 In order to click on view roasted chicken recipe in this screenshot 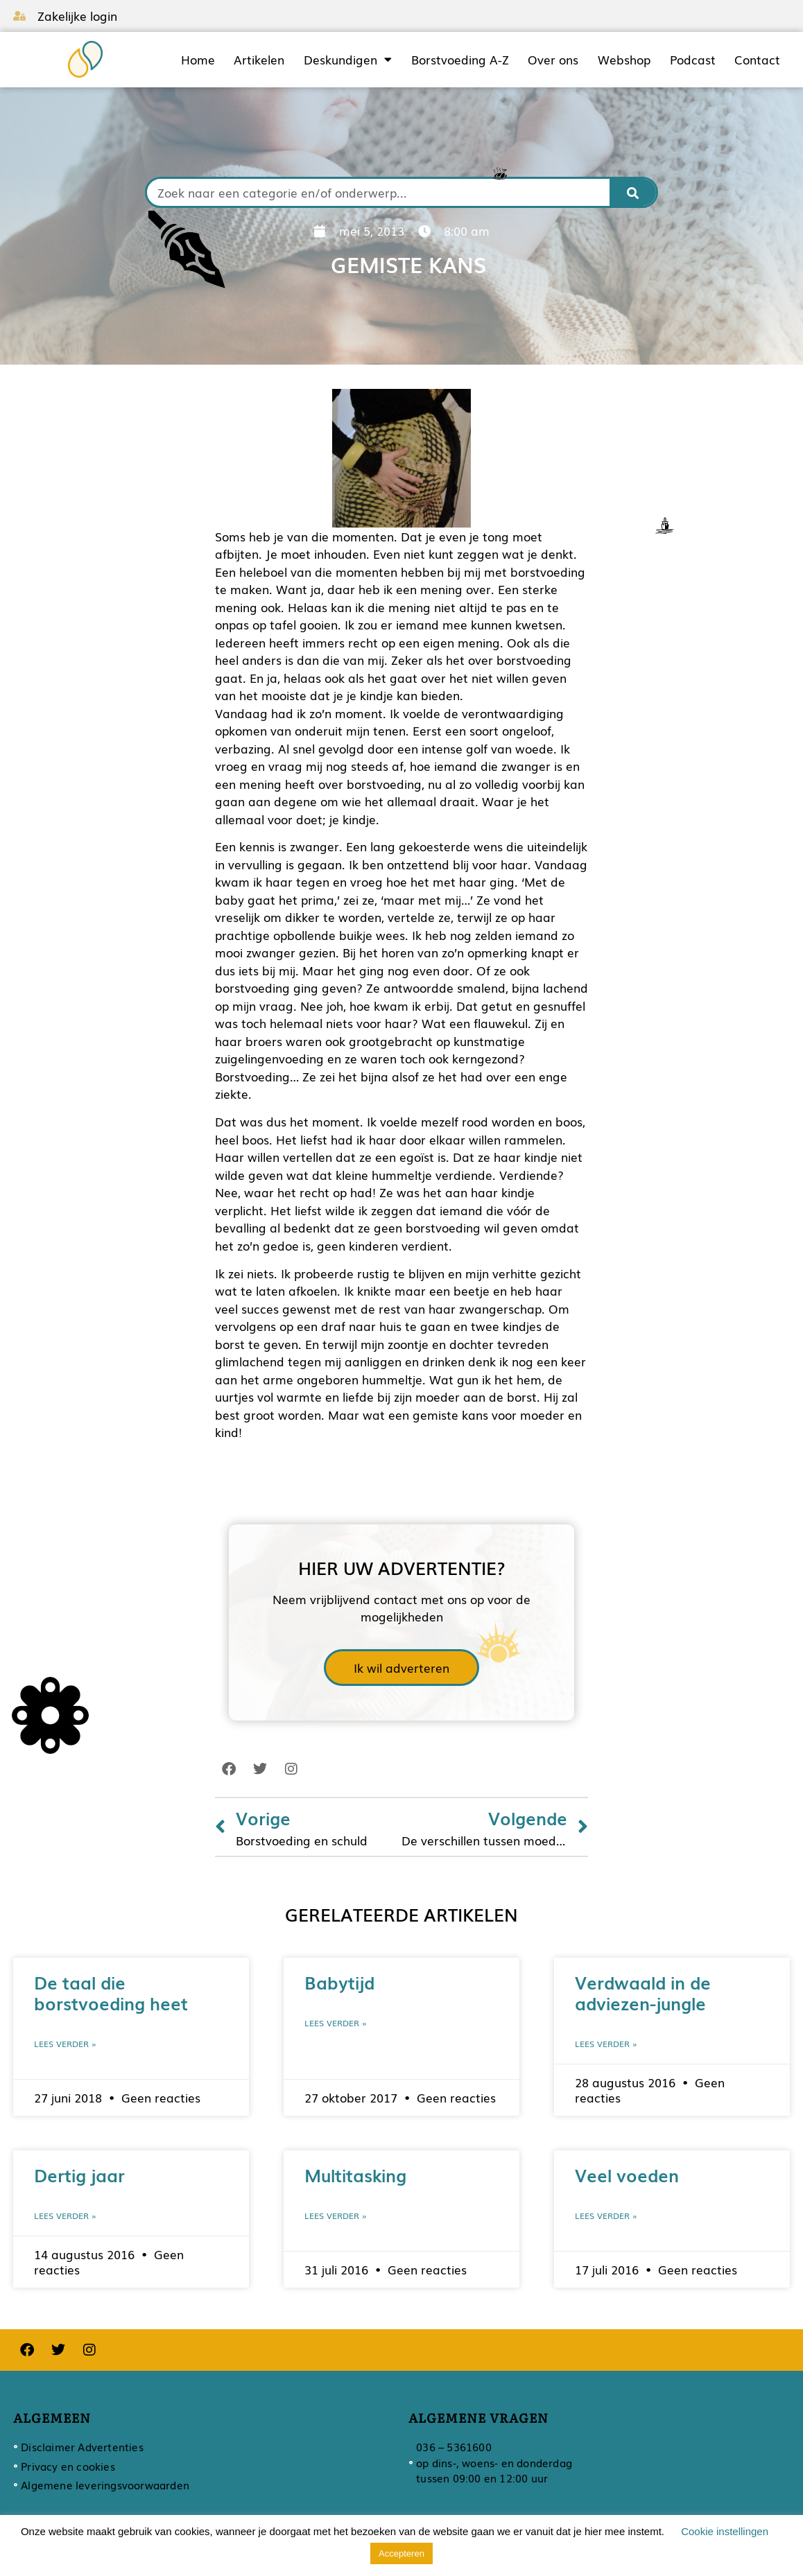, I will do `click(500, 173)`.